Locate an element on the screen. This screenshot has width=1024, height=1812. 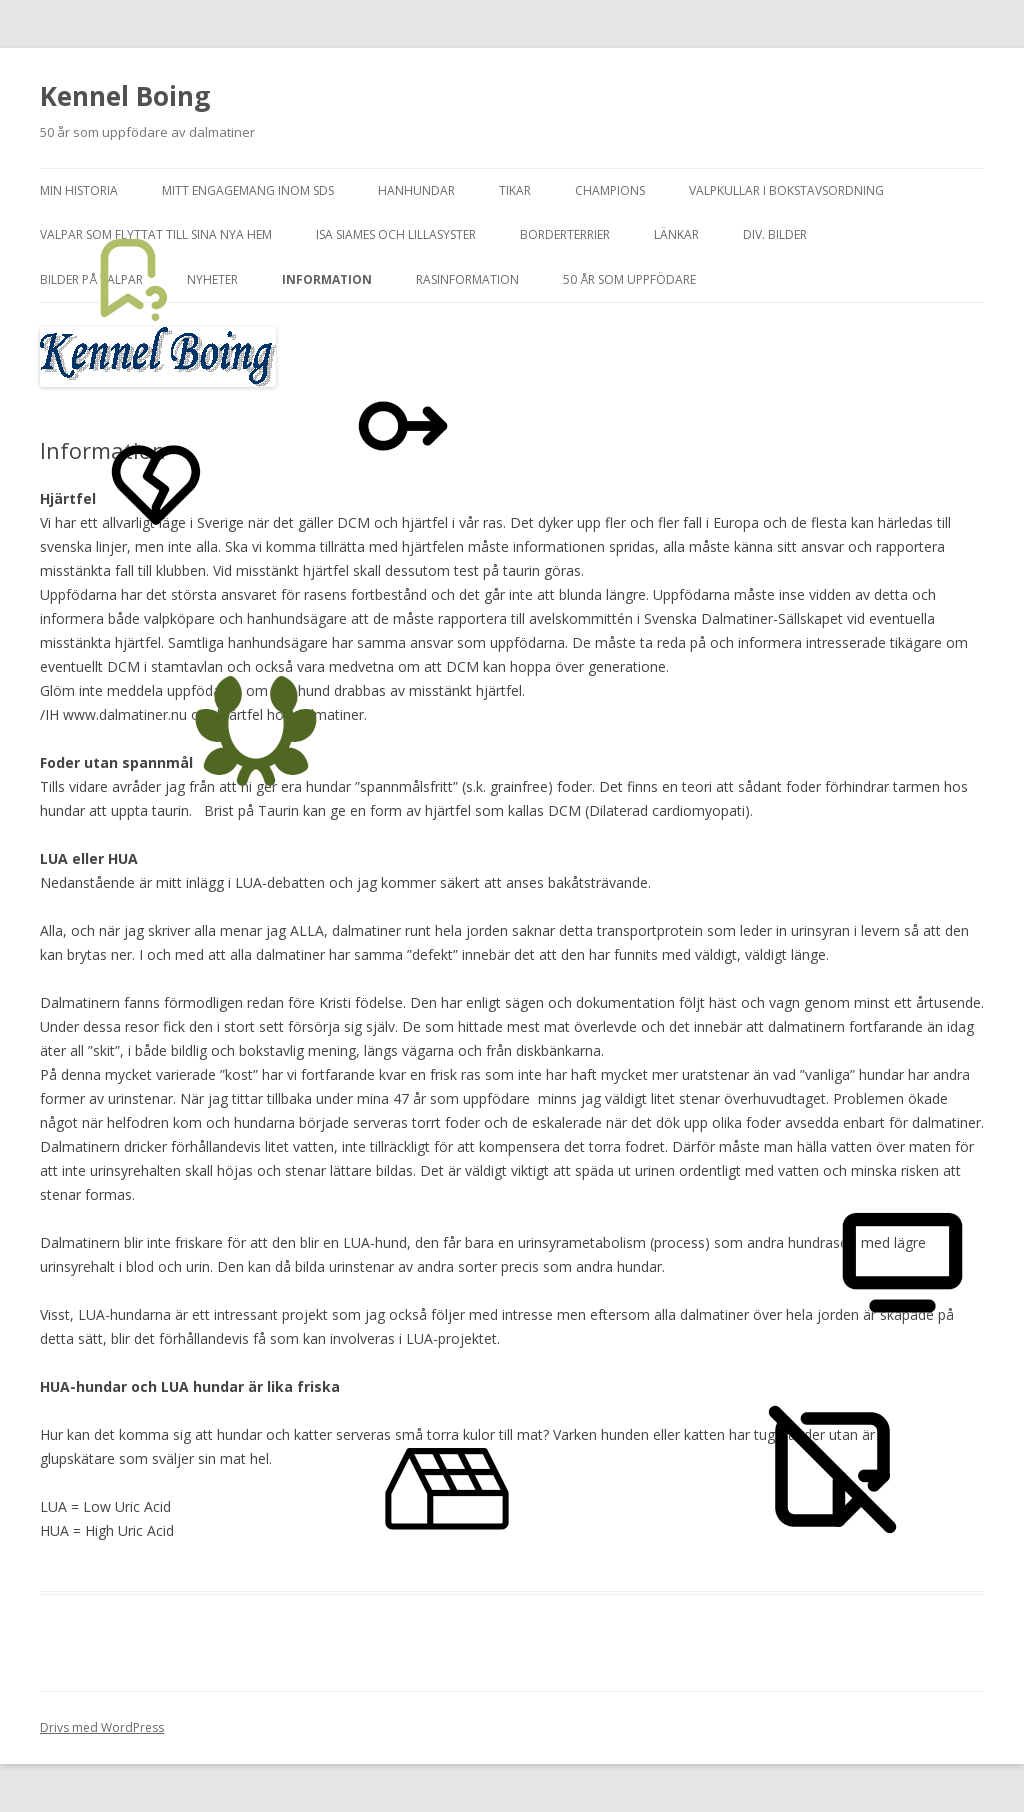
remove from favorites is located at coordinates (156, 485).